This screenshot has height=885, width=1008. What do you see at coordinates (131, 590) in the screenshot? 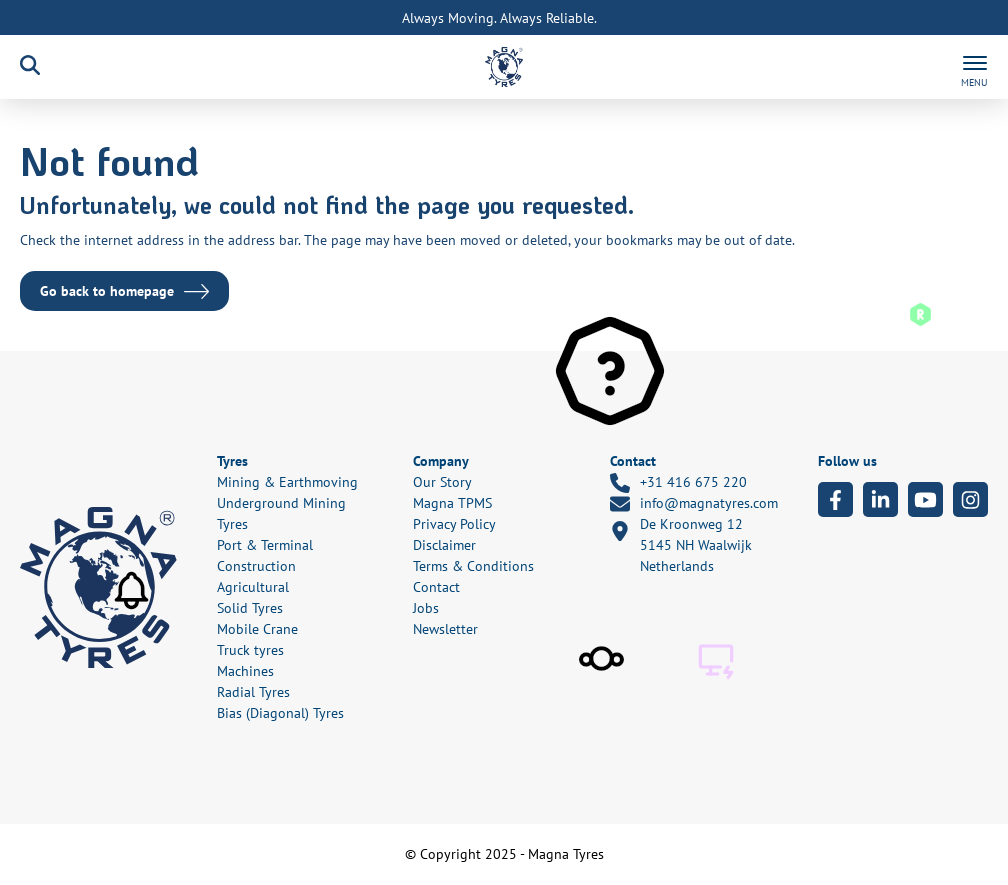
I see `view notifications` at bounding box center [131, 590].